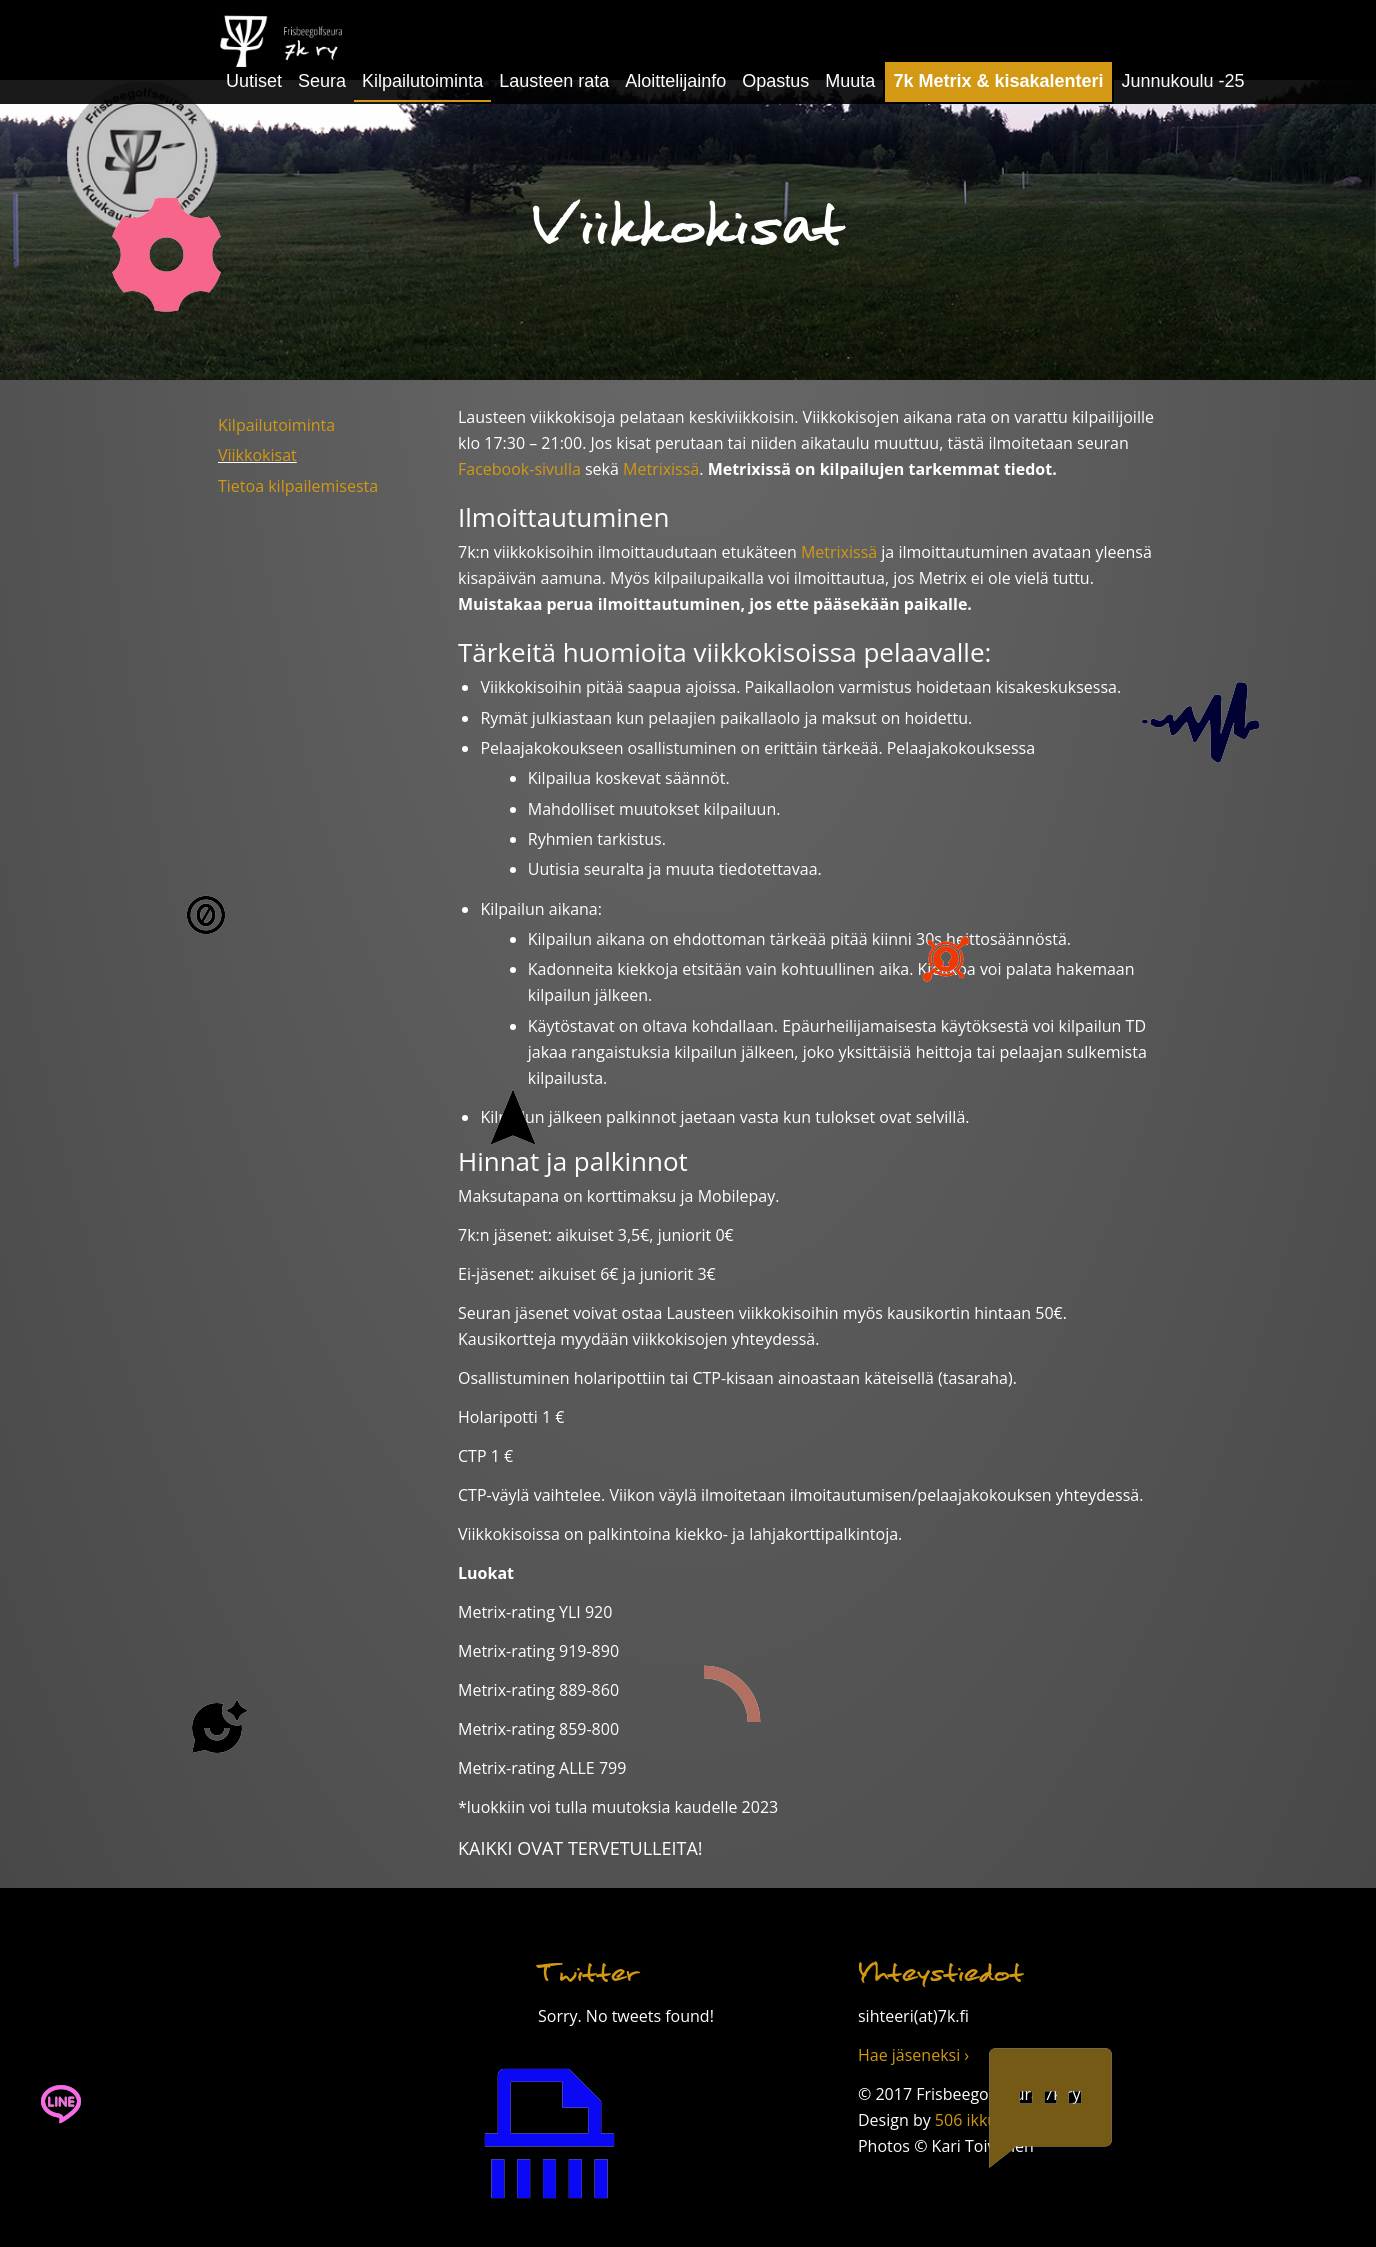 This screenshot has width=1376, height=2247. What do you see at coordinates (61, 2104) in the screenshot?
I see `open the LINE messaging app` at bounding box center [61, 2104].